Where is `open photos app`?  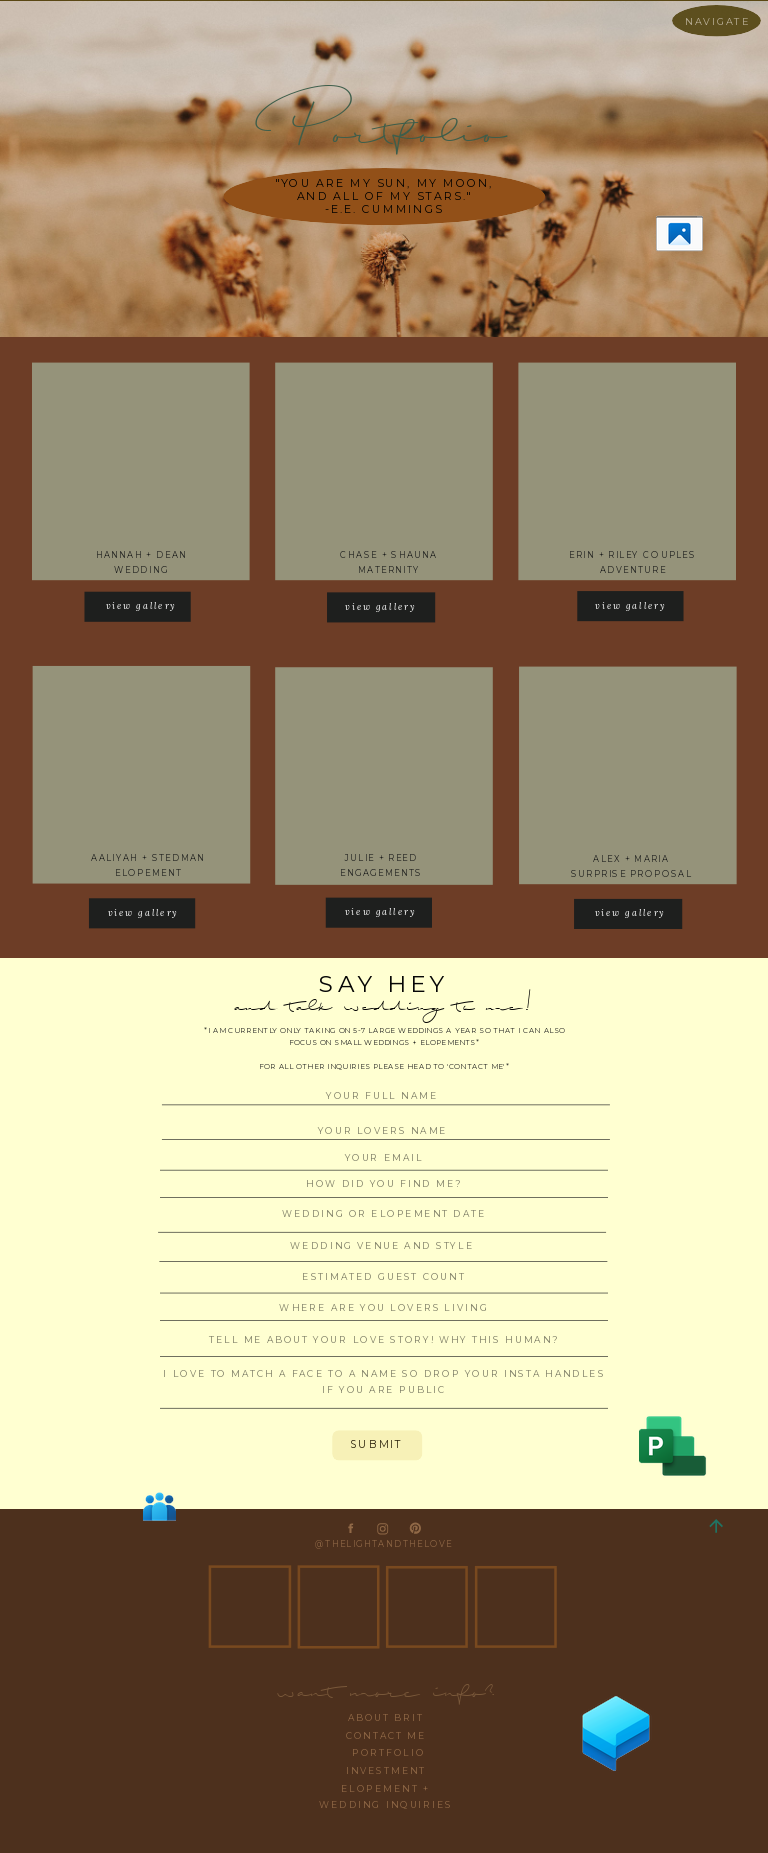 open photos app is located at coordinates (679, 233).